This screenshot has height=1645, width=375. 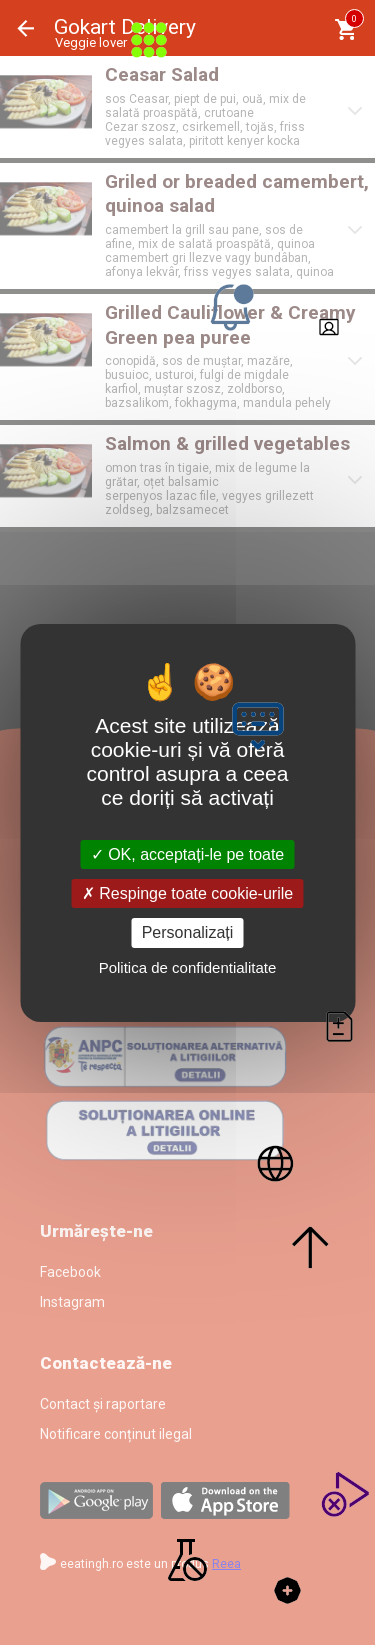 I want to click on add a new item or element, so click(x=287, y=1590).